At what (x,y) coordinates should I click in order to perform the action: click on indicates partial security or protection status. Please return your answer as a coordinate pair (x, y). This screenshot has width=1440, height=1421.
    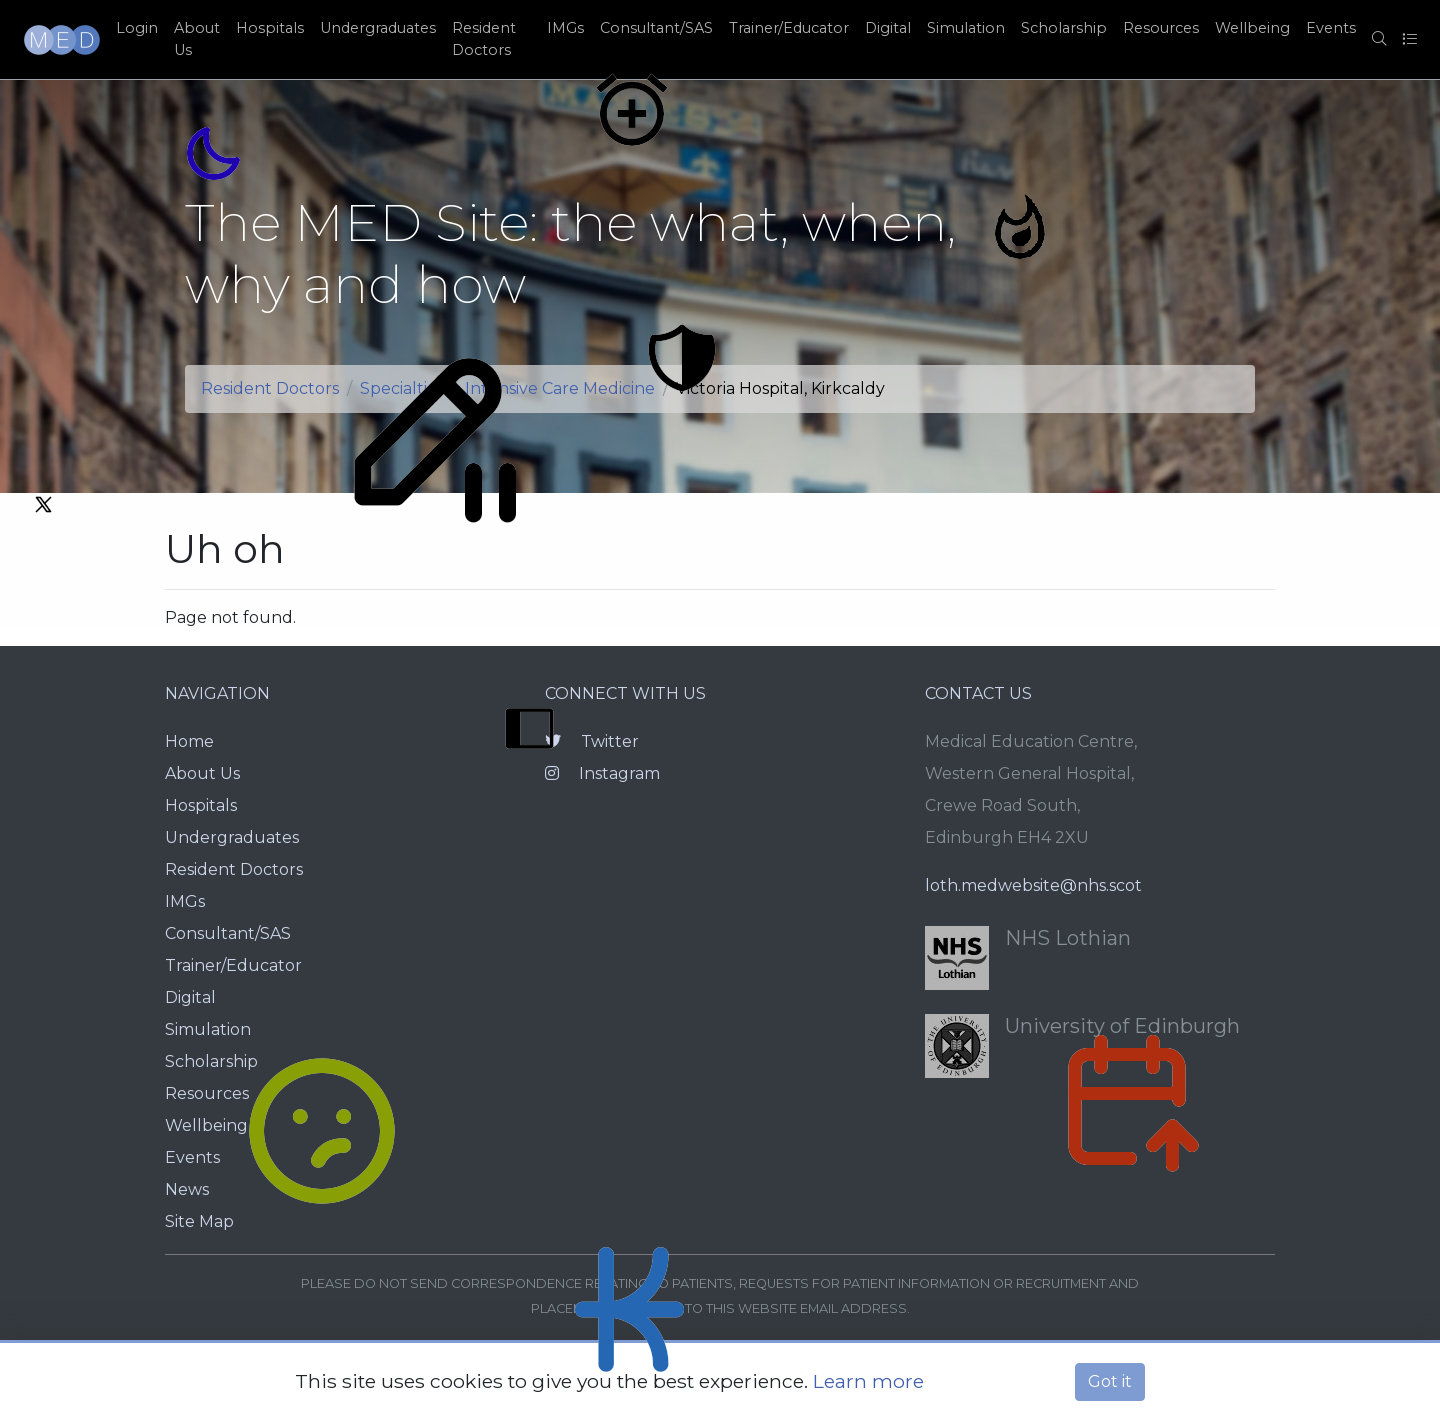
    Looking at the image, I should click on (682, 358).